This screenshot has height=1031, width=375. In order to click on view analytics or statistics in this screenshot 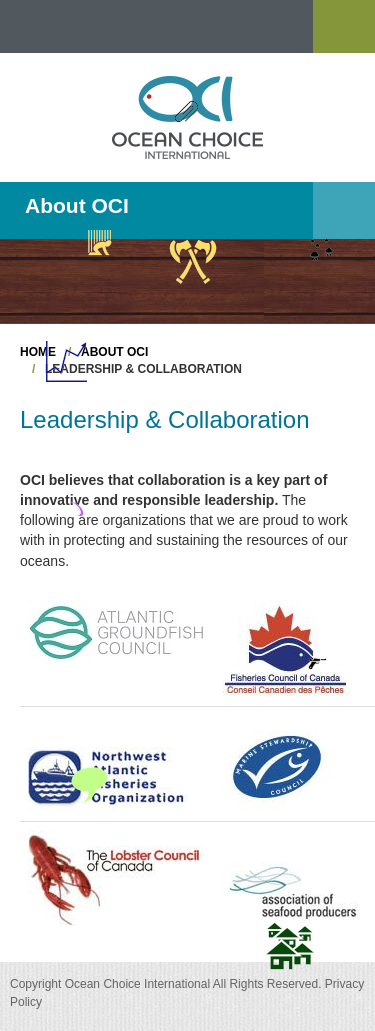, I will do `click(66, 361)`.